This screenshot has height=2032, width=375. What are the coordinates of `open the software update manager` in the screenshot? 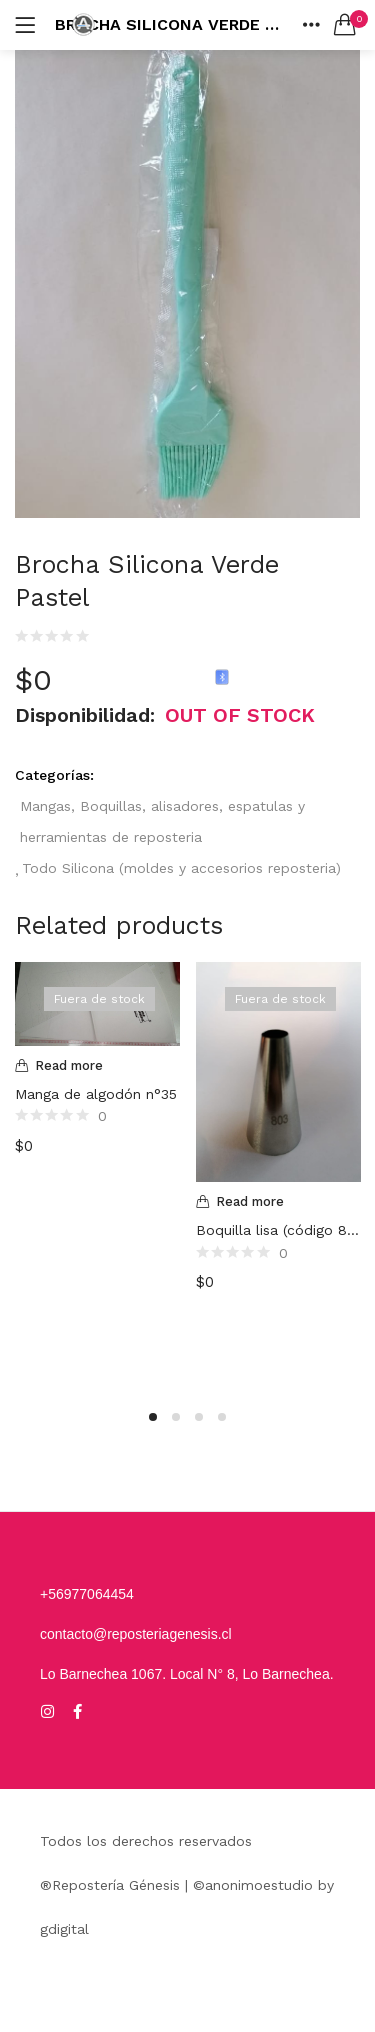 It's located at (83, 24).